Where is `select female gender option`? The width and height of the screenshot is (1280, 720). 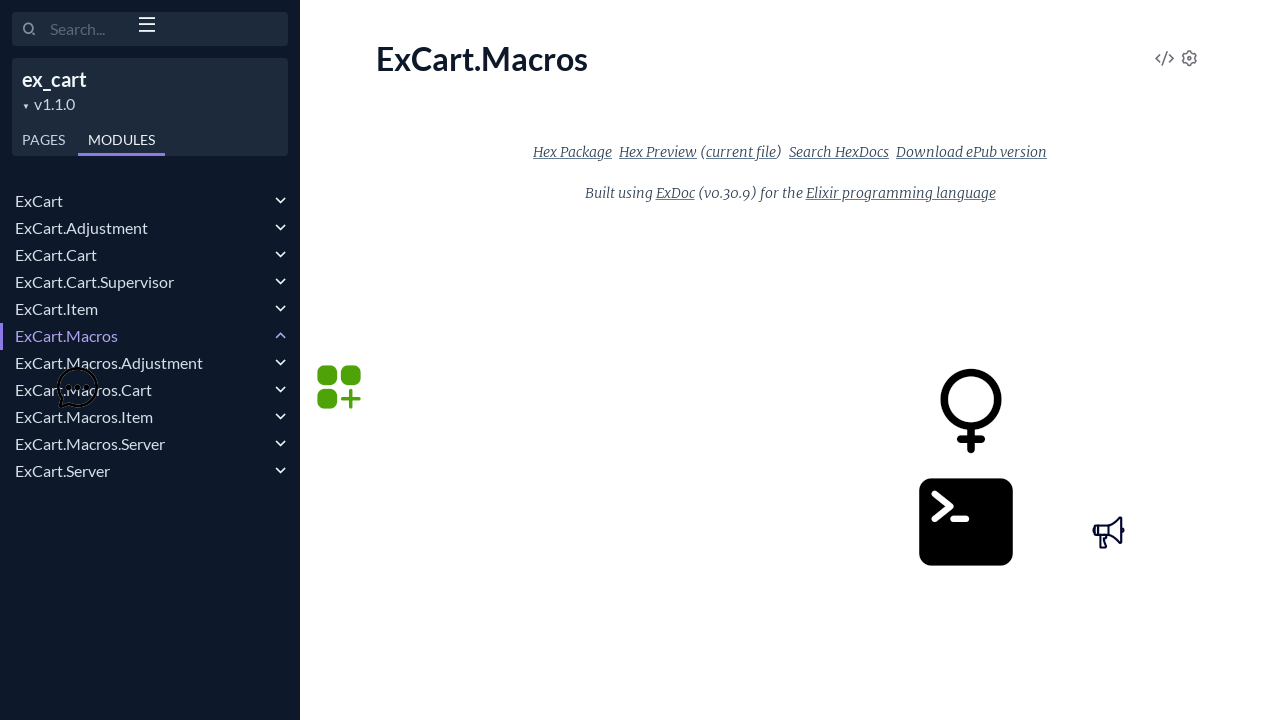
select female gender option is located at coordinates (971, 411).